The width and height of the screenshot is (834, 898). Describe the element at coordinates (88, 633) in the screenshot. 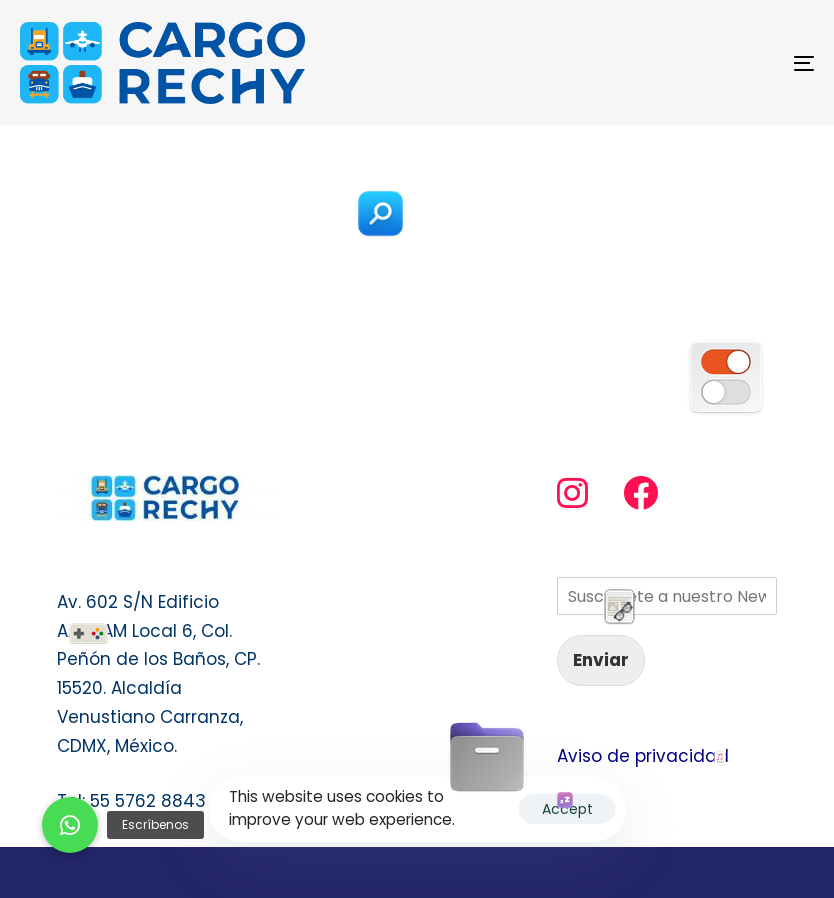

I see `open the games category or folder` at that location.